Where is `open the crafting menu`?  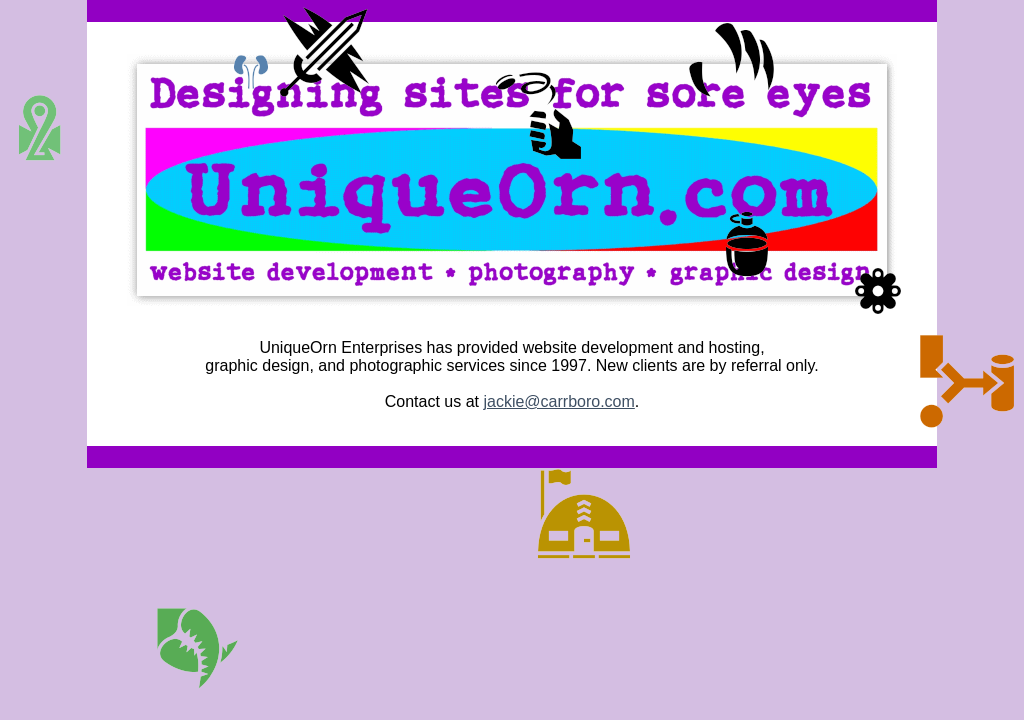 open the crafting menu is located at coordinates (968, 383).